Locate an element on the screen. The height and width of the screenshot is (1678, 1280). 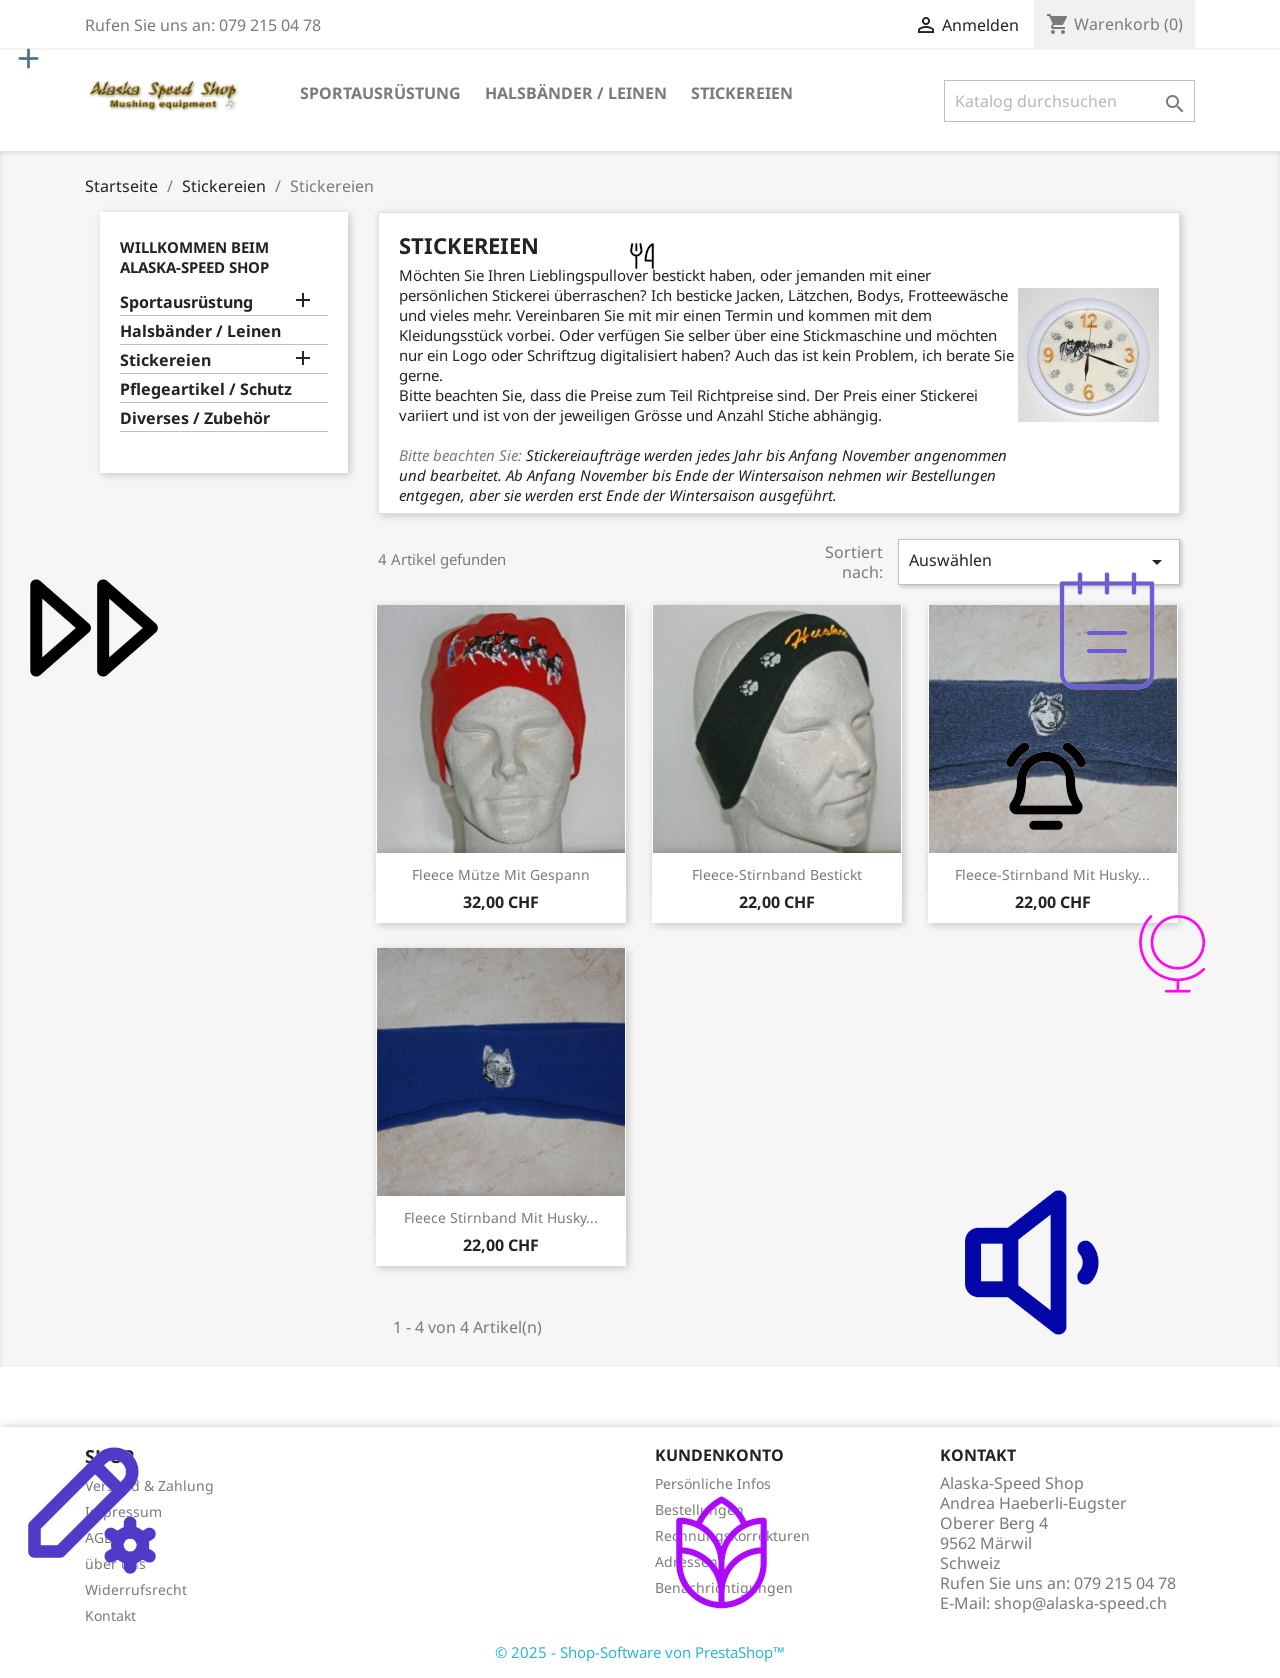
view global or worldwide settings is located at coordinates (1175, 951).